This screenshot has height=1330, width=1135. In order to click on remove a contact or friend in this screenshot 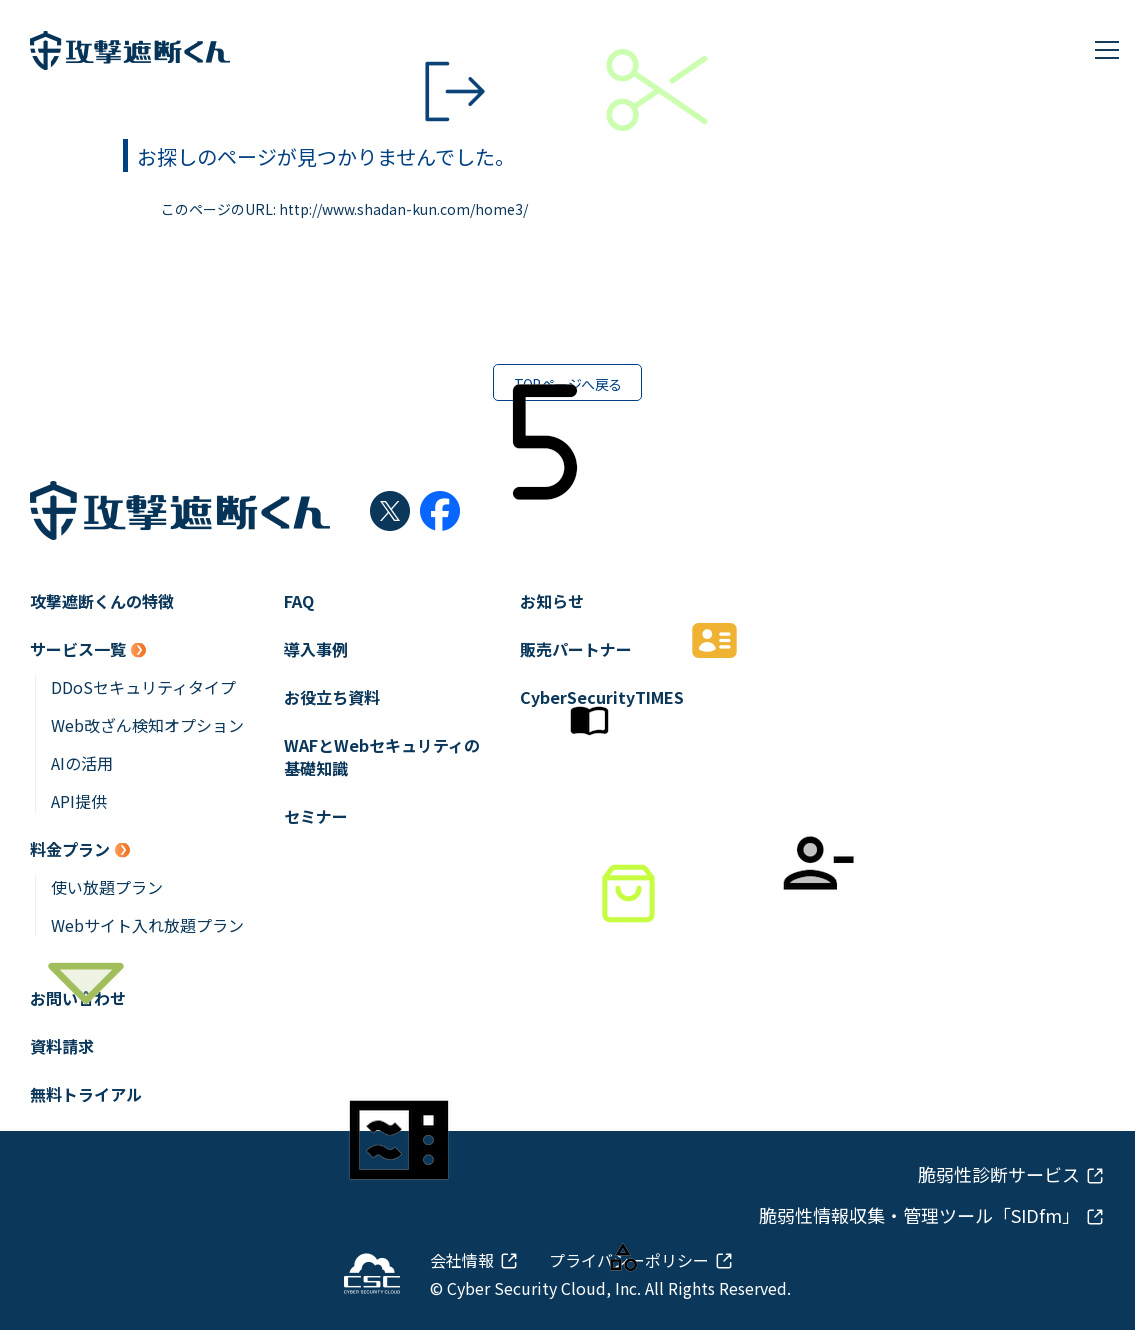, I will do `click(817, 863)`.